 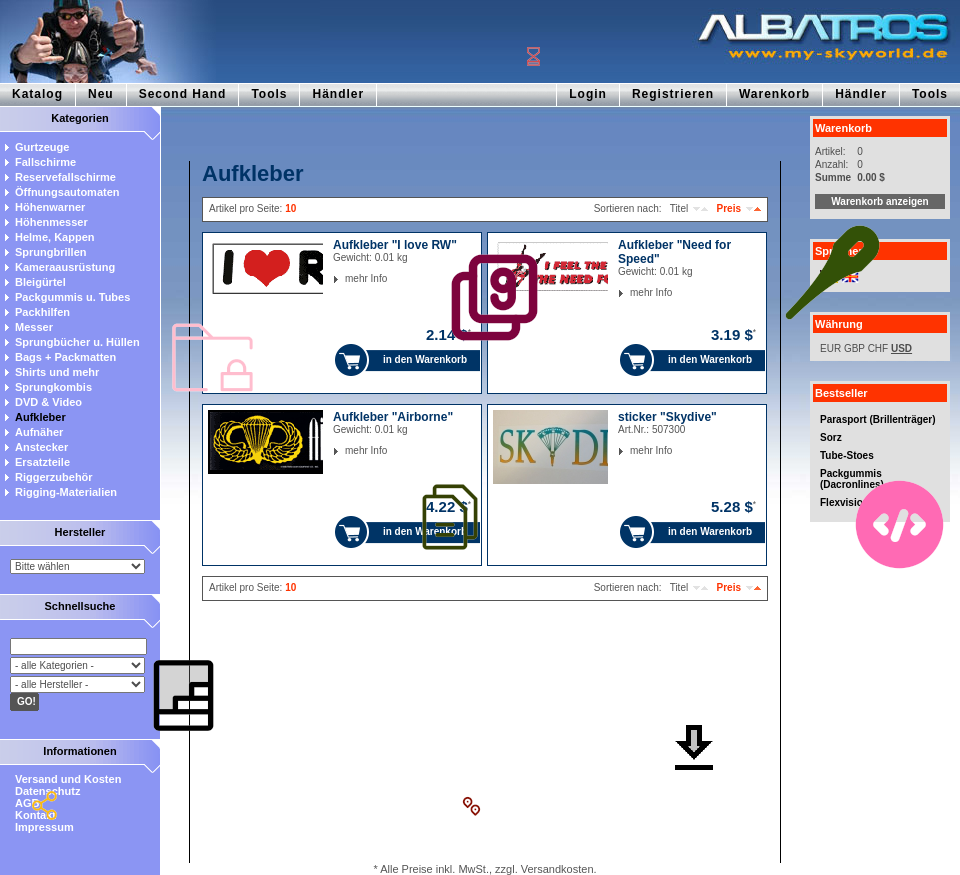 I want to click on share content to social networks, so click(x=45, y=805).